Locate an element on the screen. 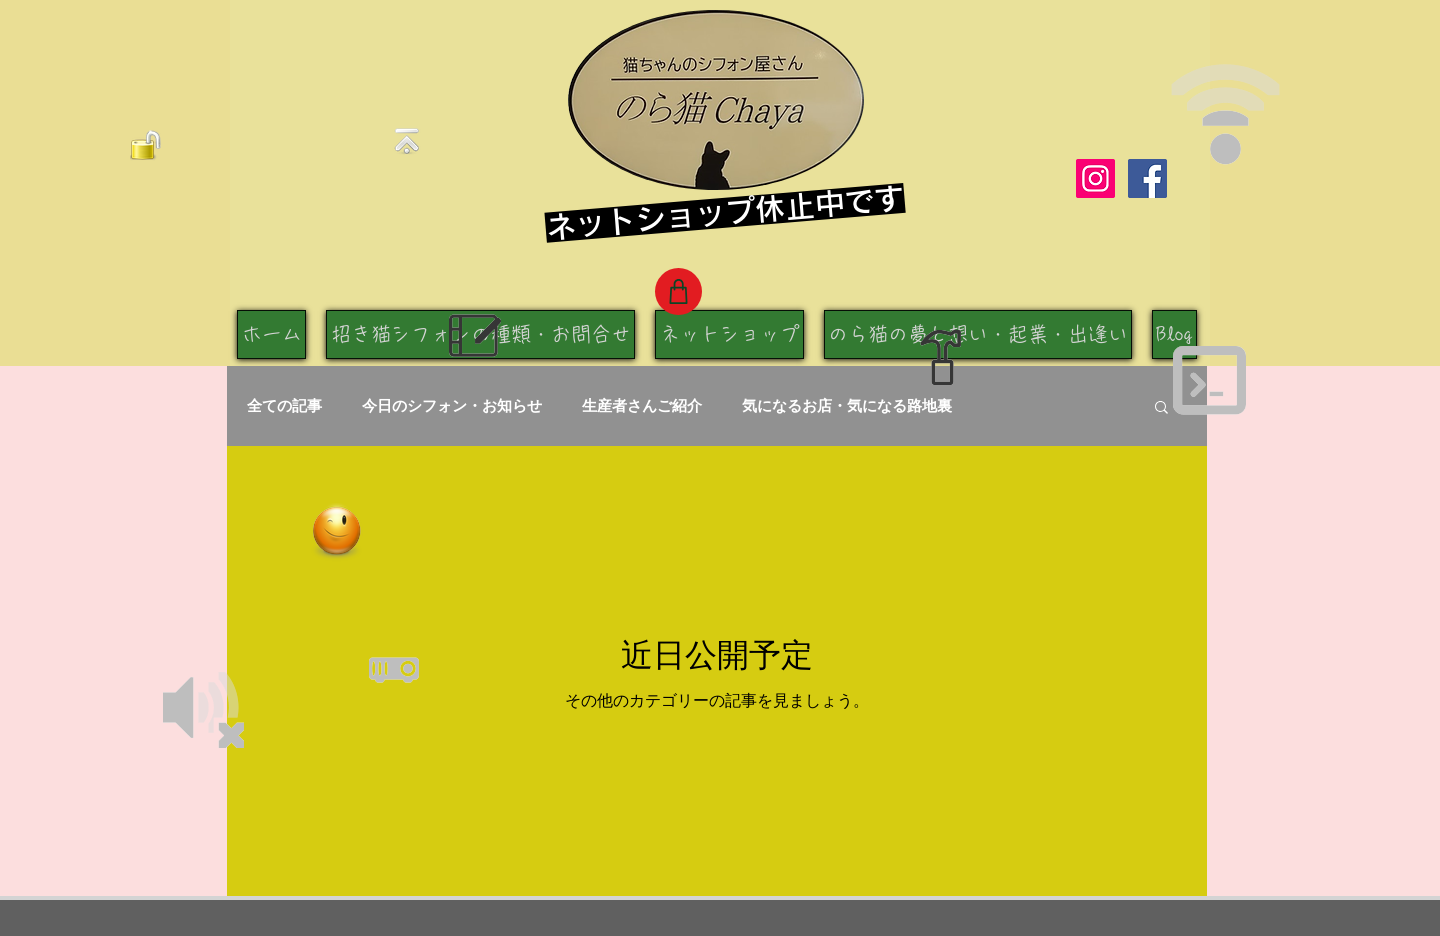 This screenshot has height=936, width=1440. open the terminal application is located at coordinates (1209, 382).